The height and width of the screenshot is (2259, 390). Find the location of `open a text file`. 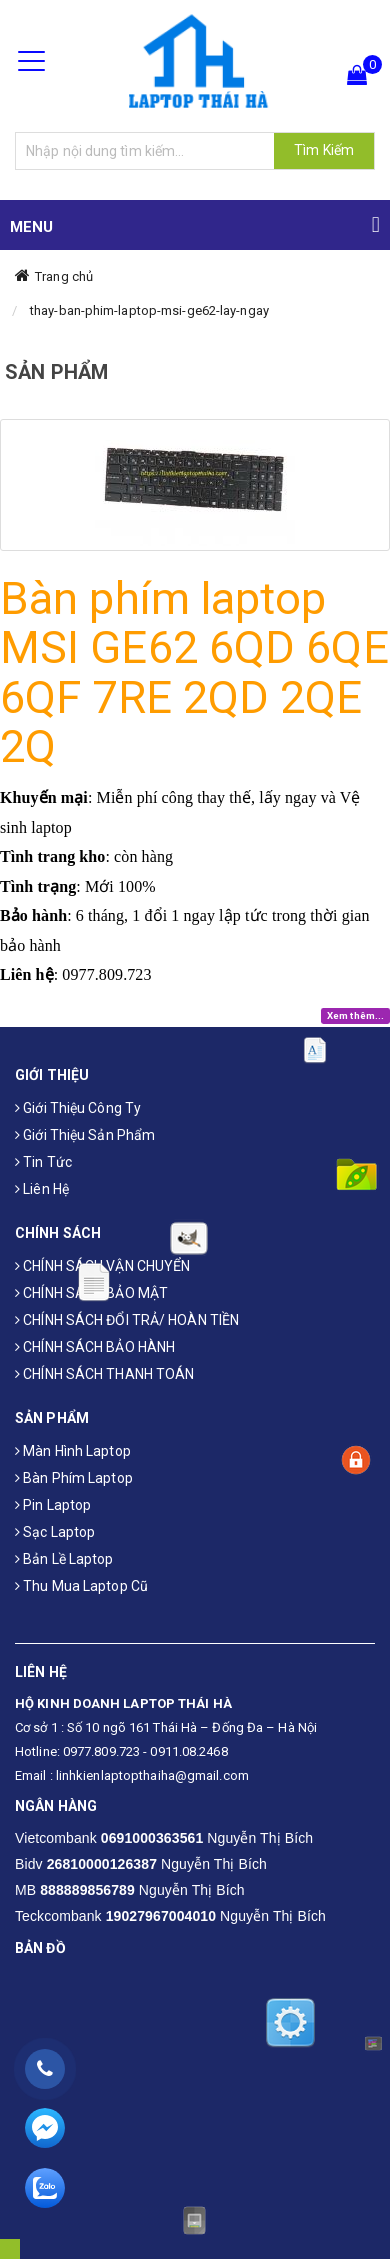

open a text file is located at coordinates (94, 1282).